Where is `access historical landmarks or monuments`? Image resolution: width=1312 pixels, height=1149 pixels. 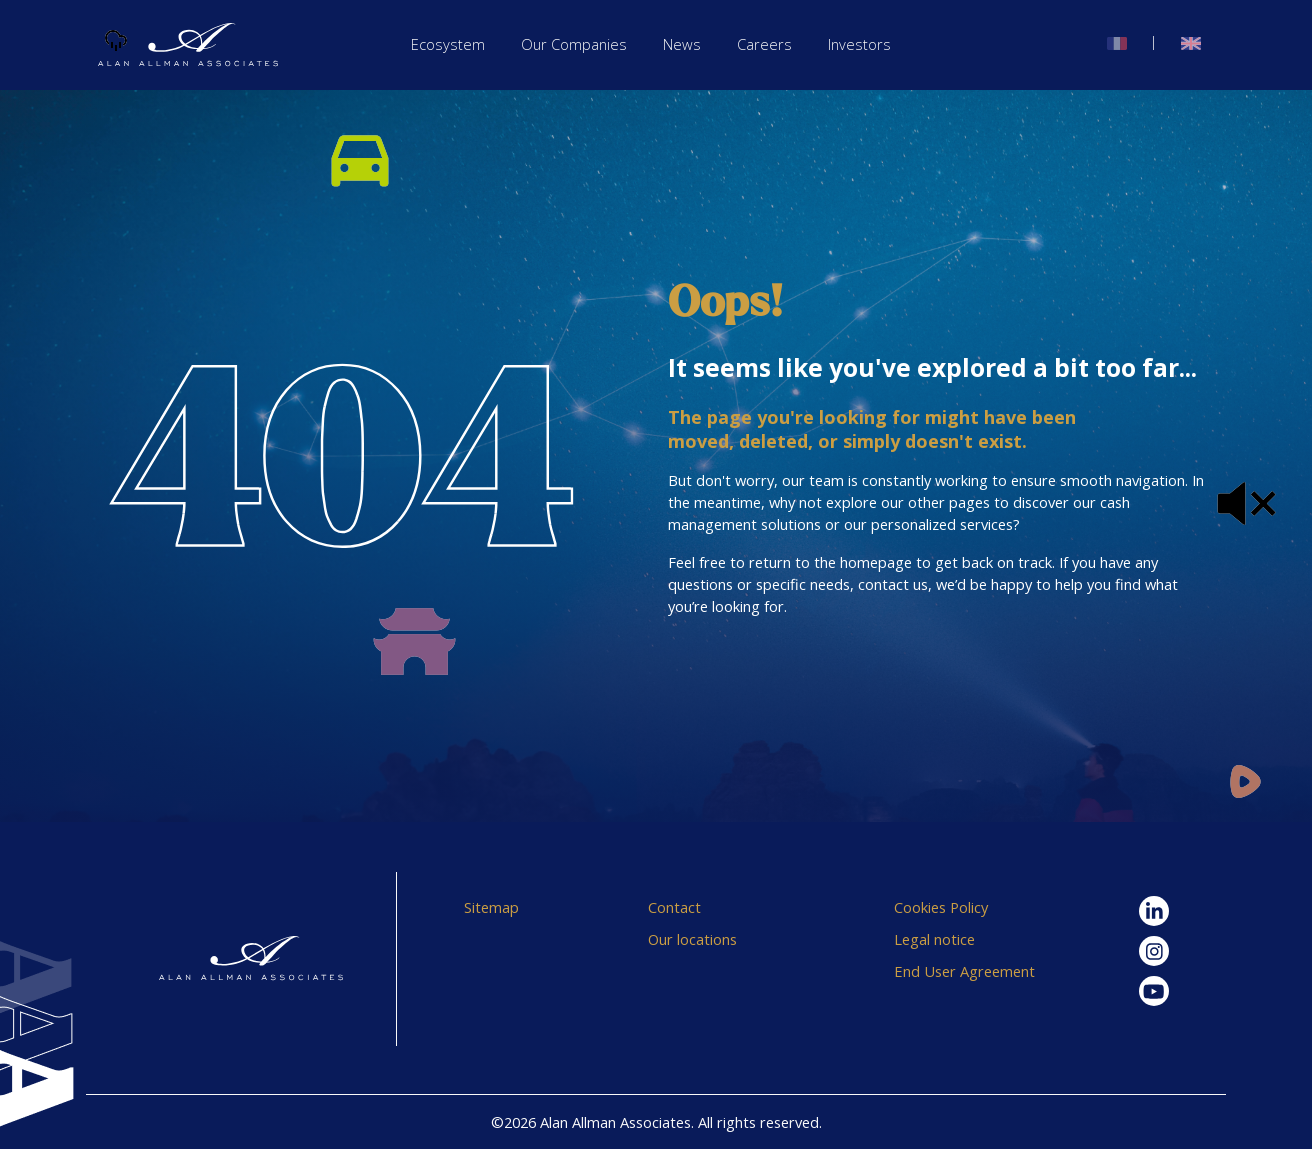 access historical landmarks or monuments is located at coordinates (414, 641).